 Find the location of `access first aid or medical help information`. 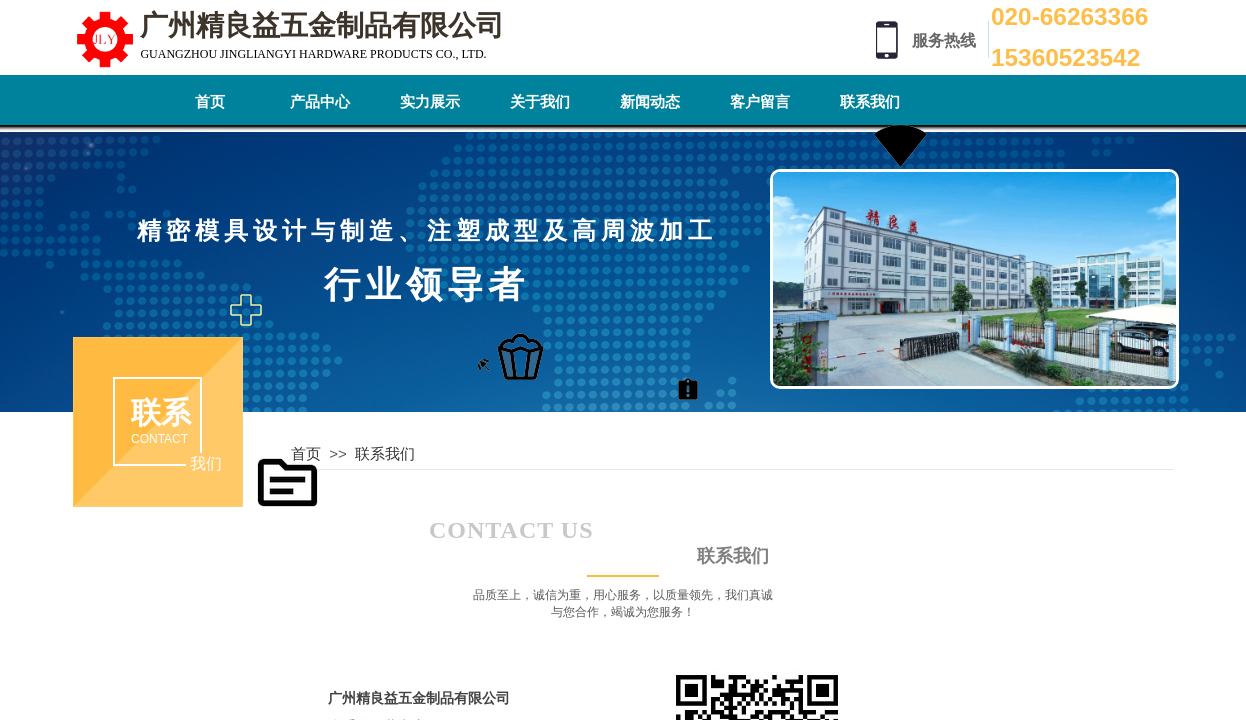

access first aid or medical help information is located at coordinates (246, 310).